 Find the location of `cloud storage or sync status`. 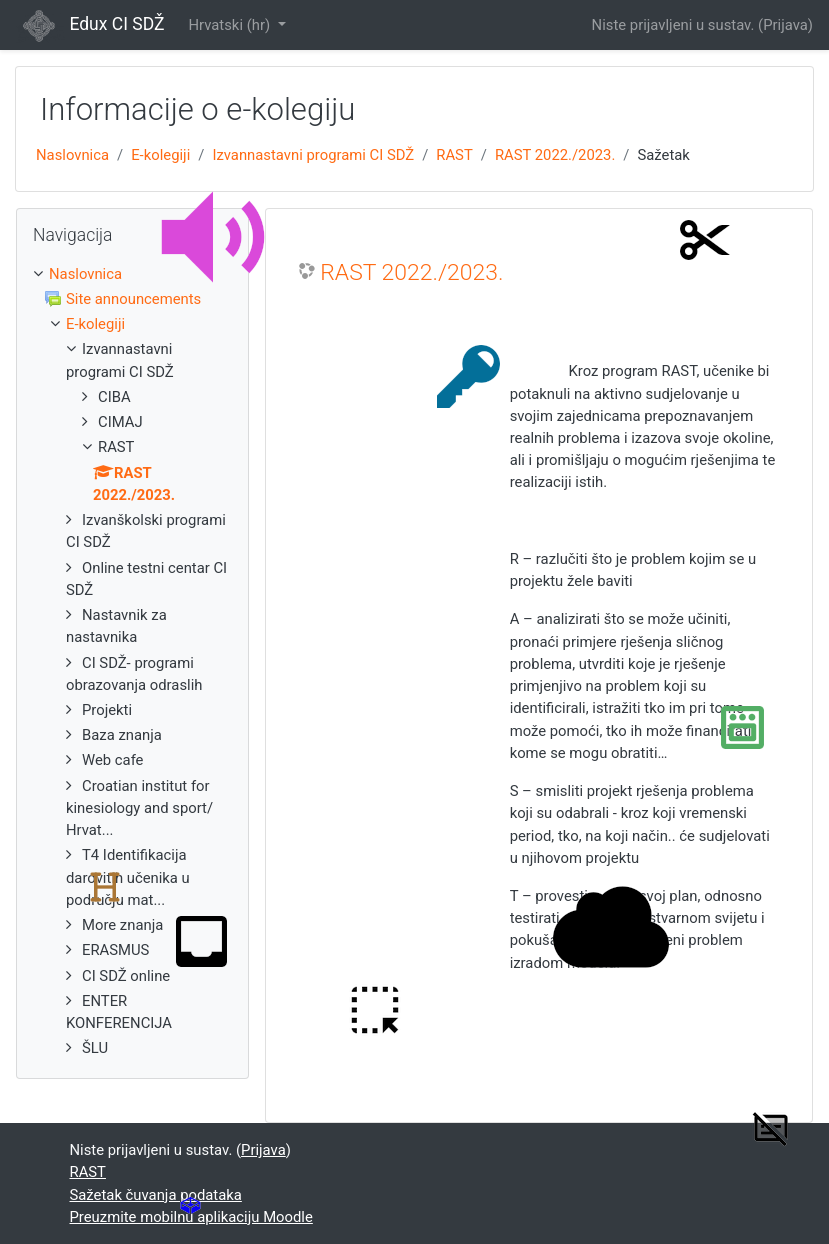

cloud storage or sync status is located at coordinates (611, 927).